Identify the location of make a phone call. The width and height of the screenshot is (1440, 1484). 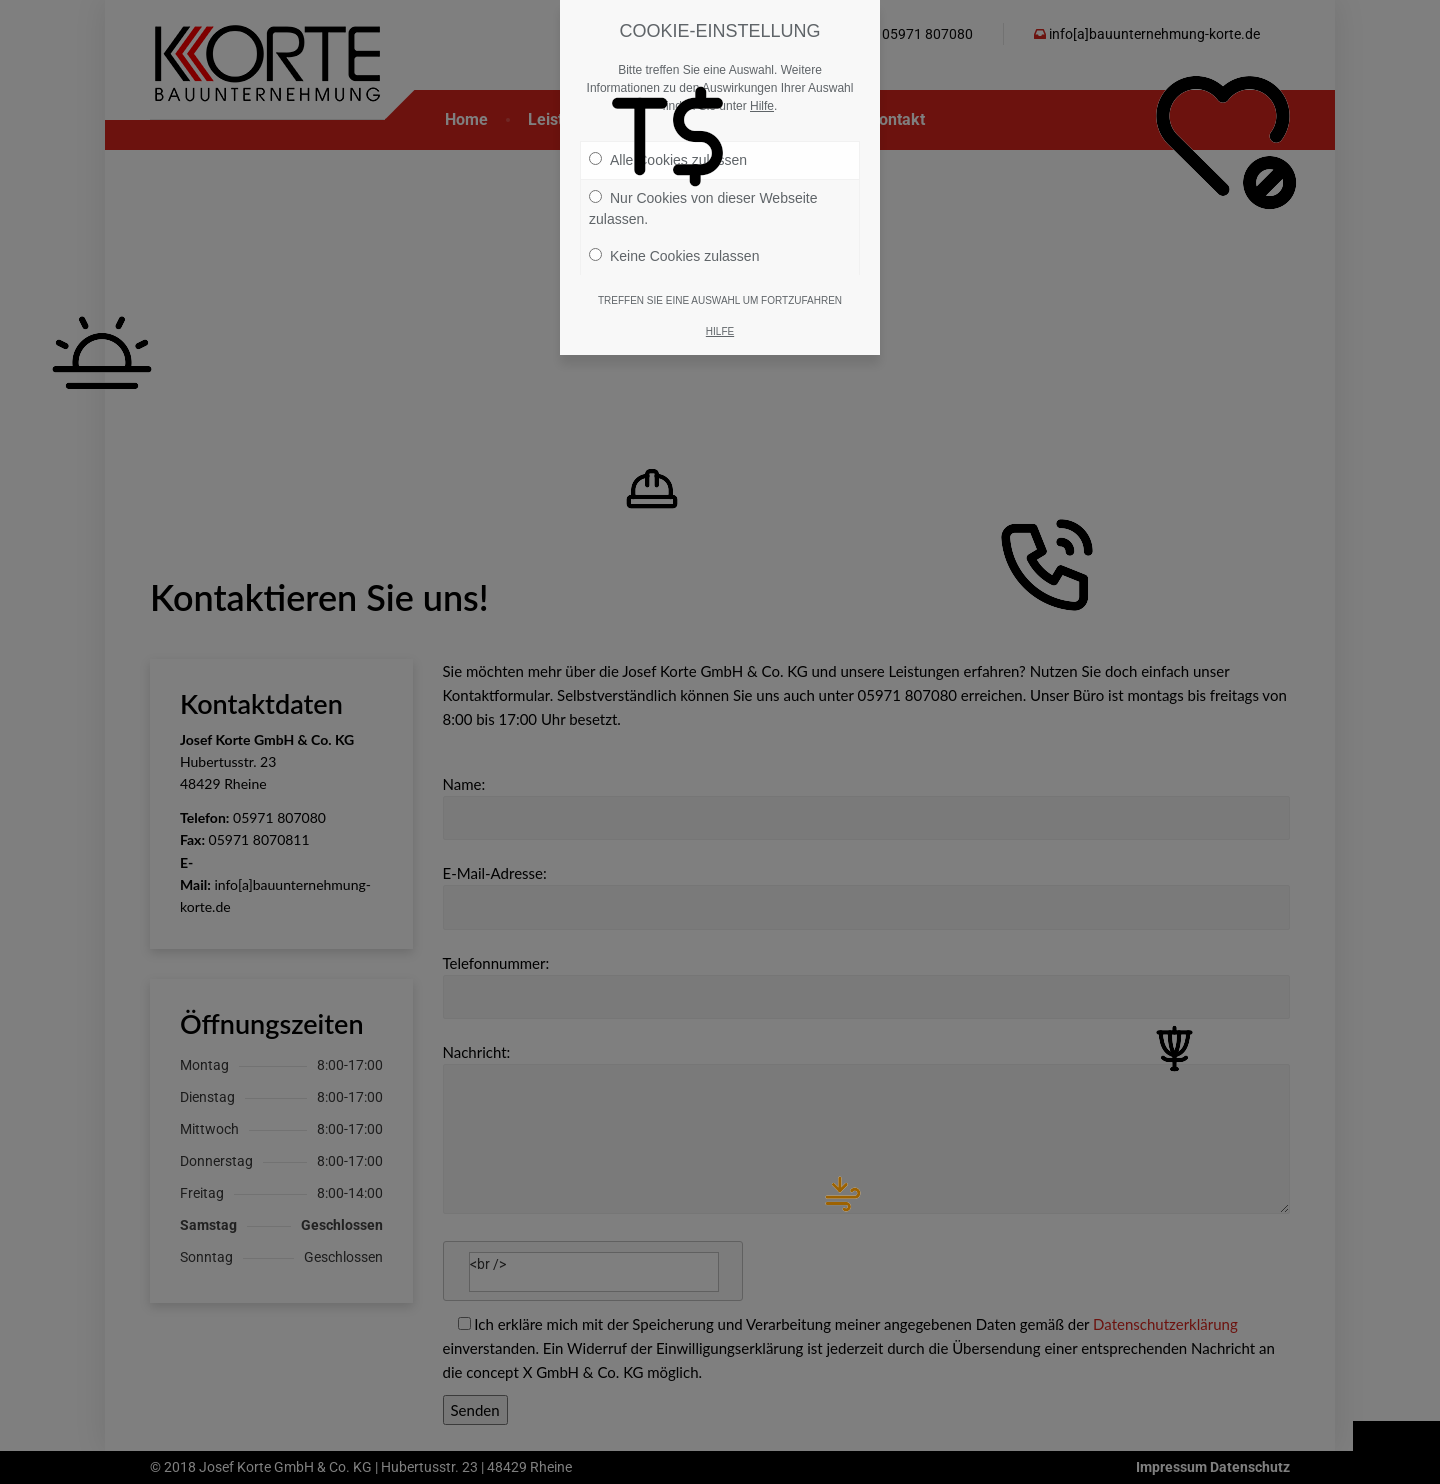
(1047, 565).